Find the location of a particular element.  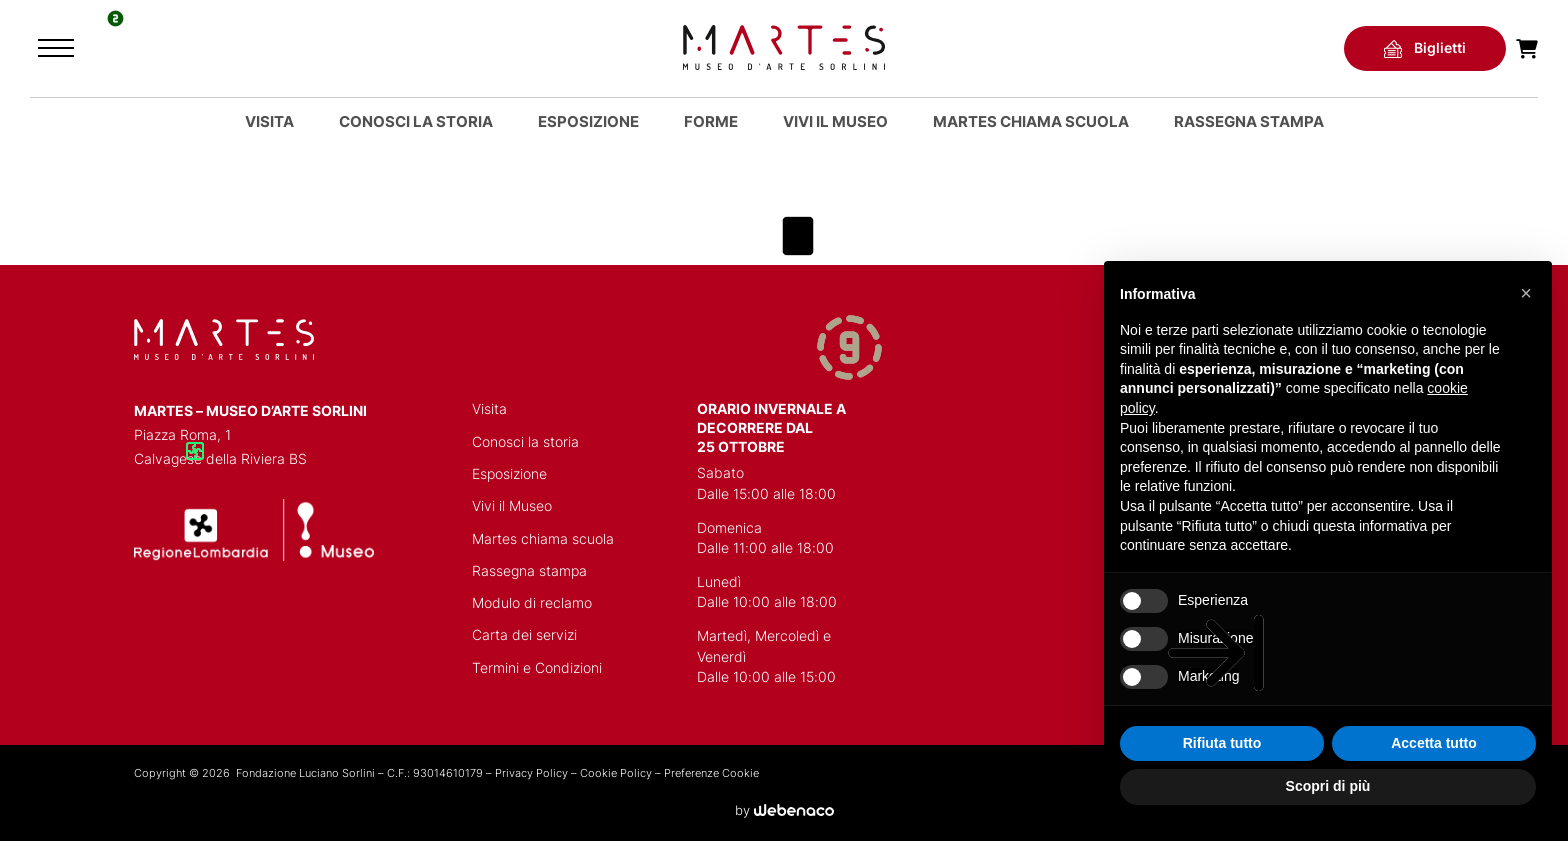

switch to single column layout is located at coordinates (798, 236).